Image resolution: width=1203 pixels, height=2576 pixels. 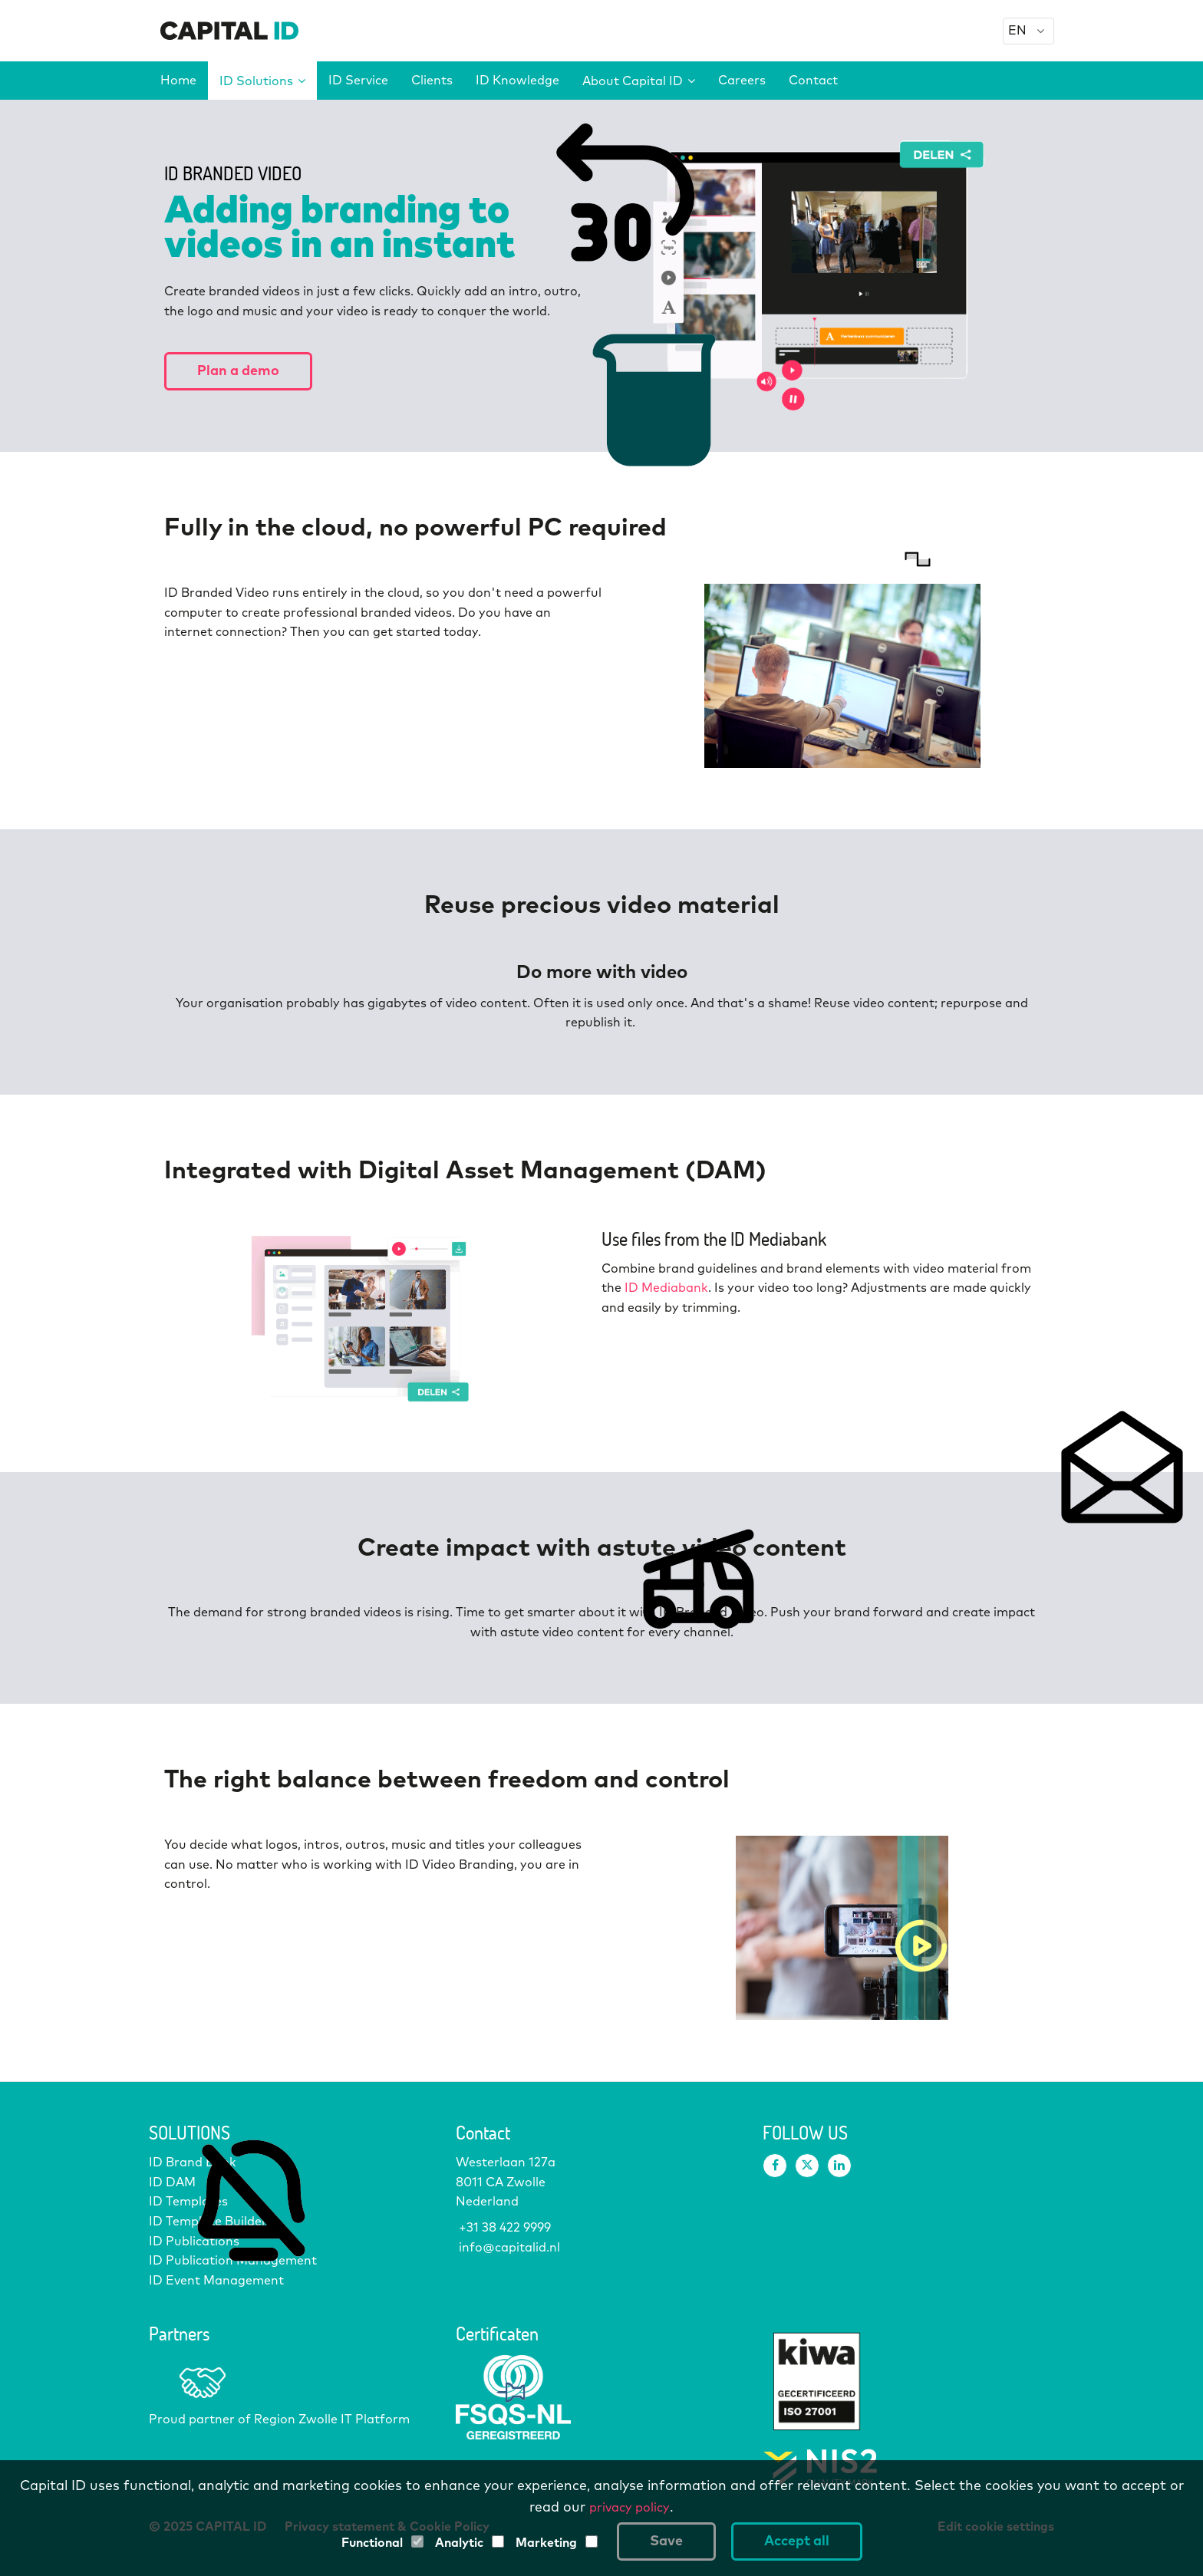 What do you see at coordinates (921, 1945) in the screenshot?
I see `open Parsinta video learning platform` at bounding box center [921, 1945].